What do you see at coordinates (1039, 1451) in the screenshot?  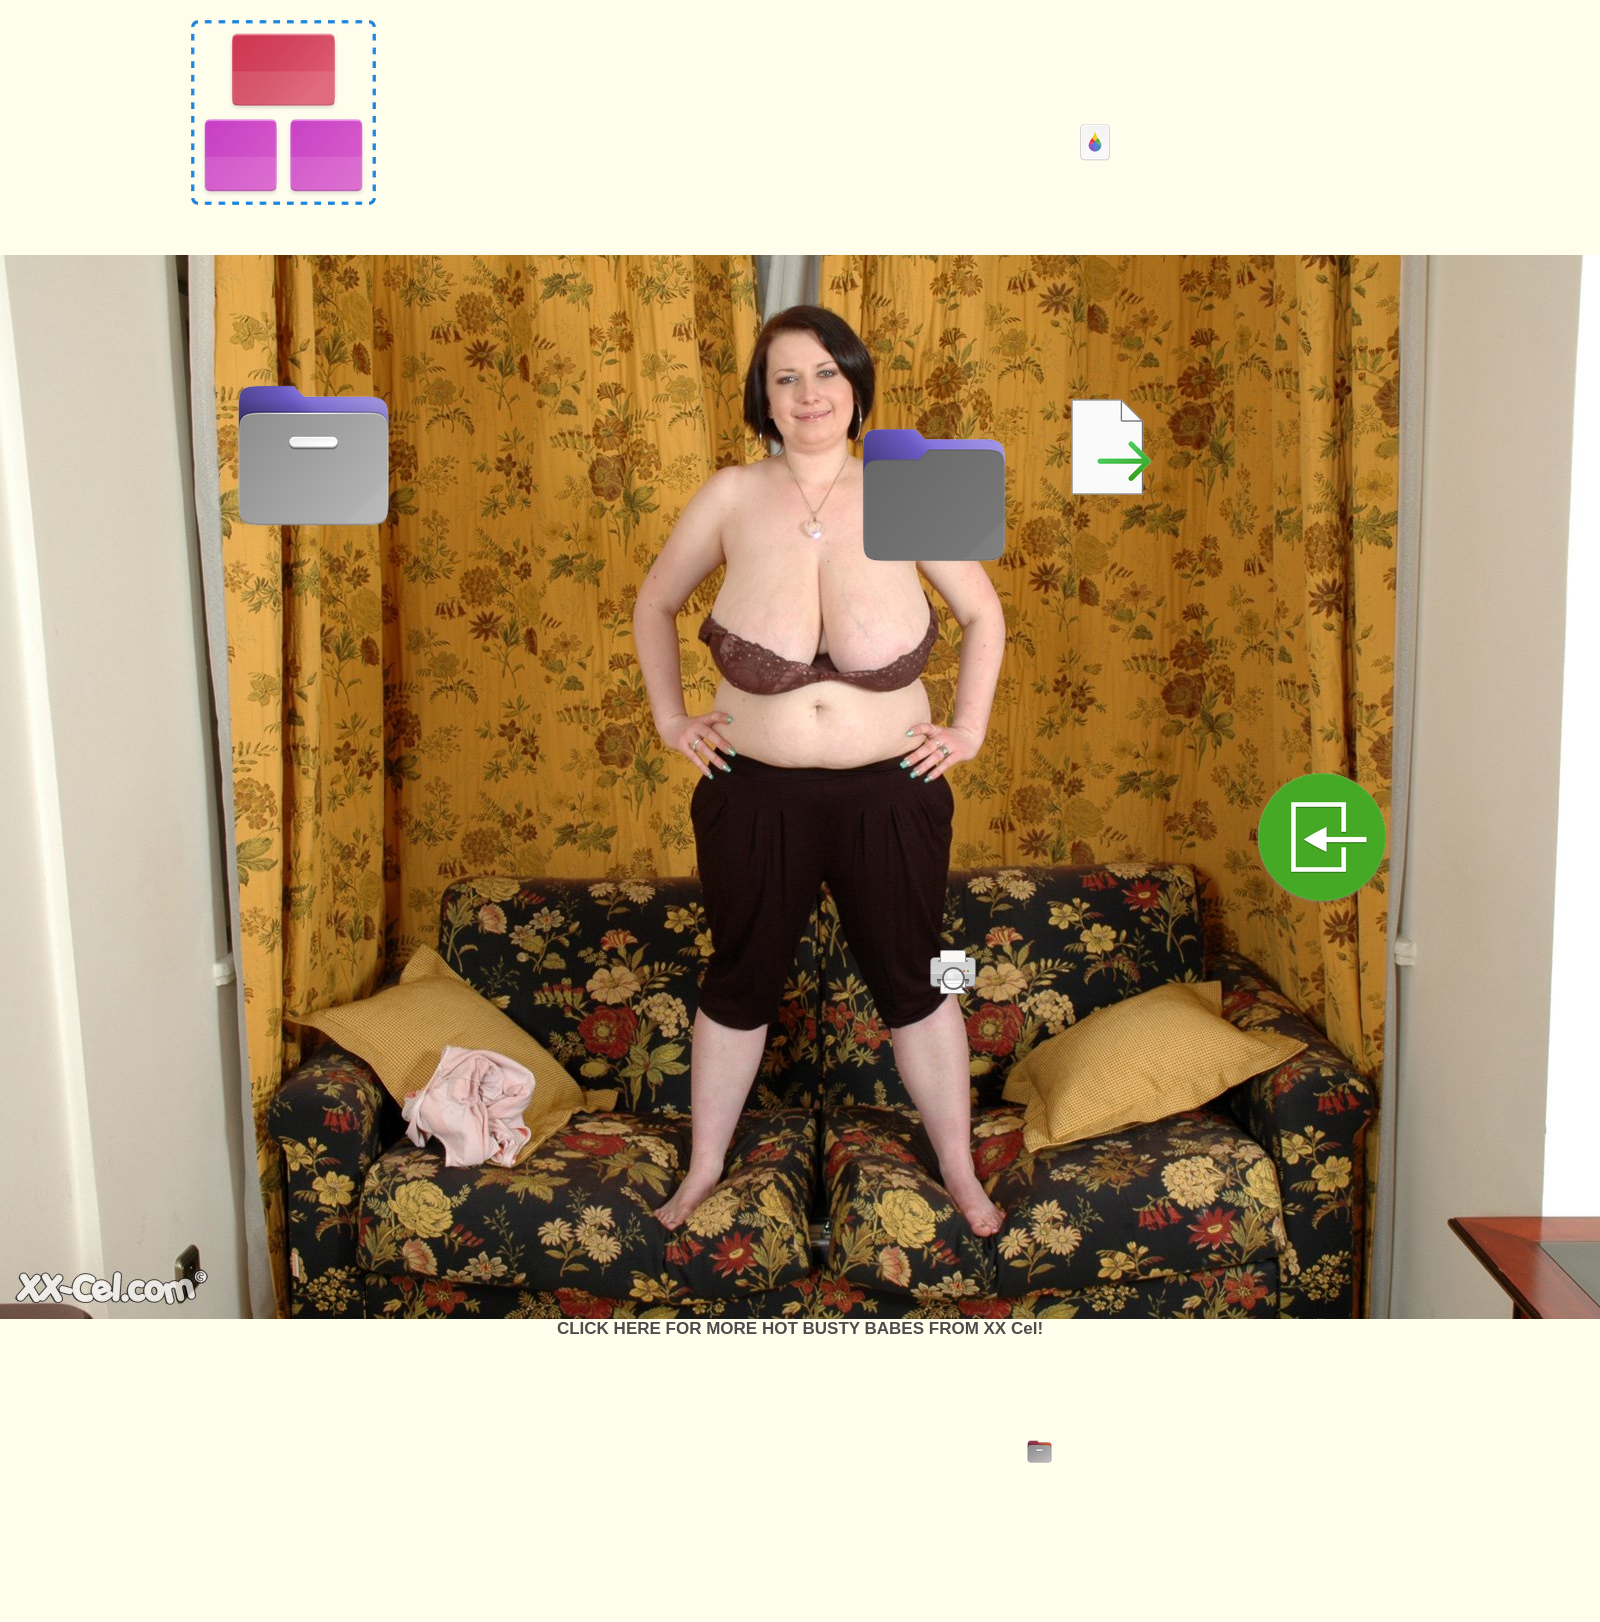 I see `open the file manager application` at bounding box center [1039, 1451].